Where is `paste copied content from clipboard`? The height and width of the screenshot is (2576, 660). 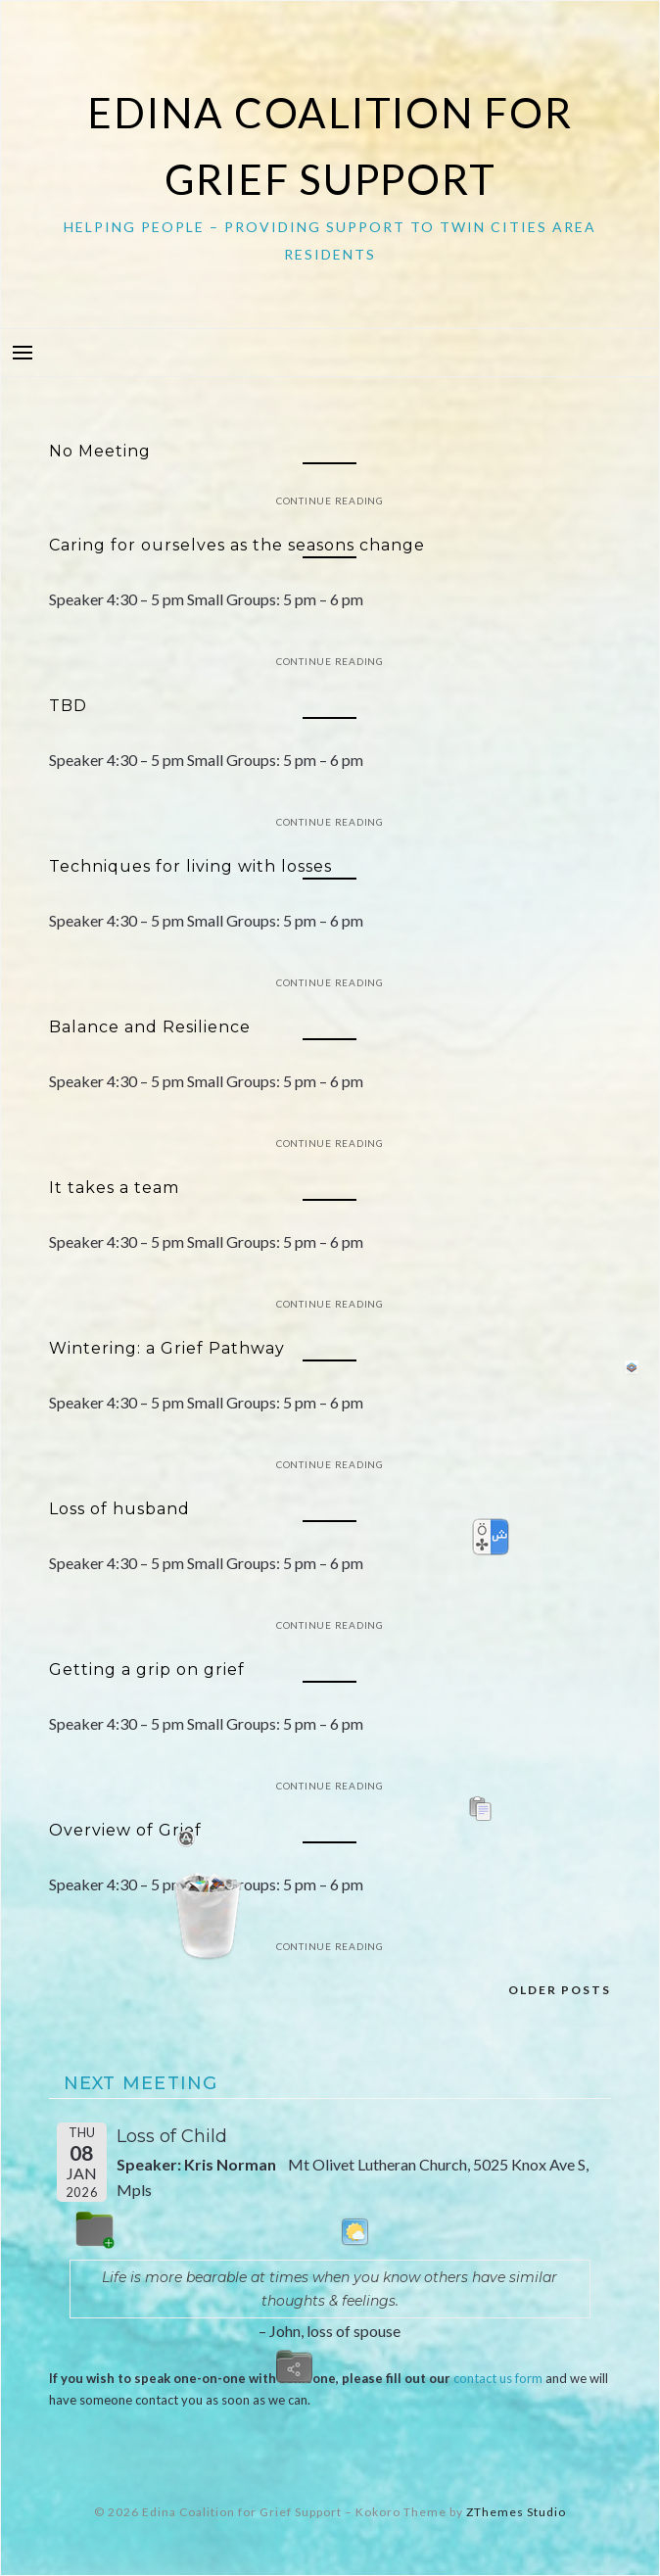 paste copied content from clipboard is located at coordinates (480, 1808).